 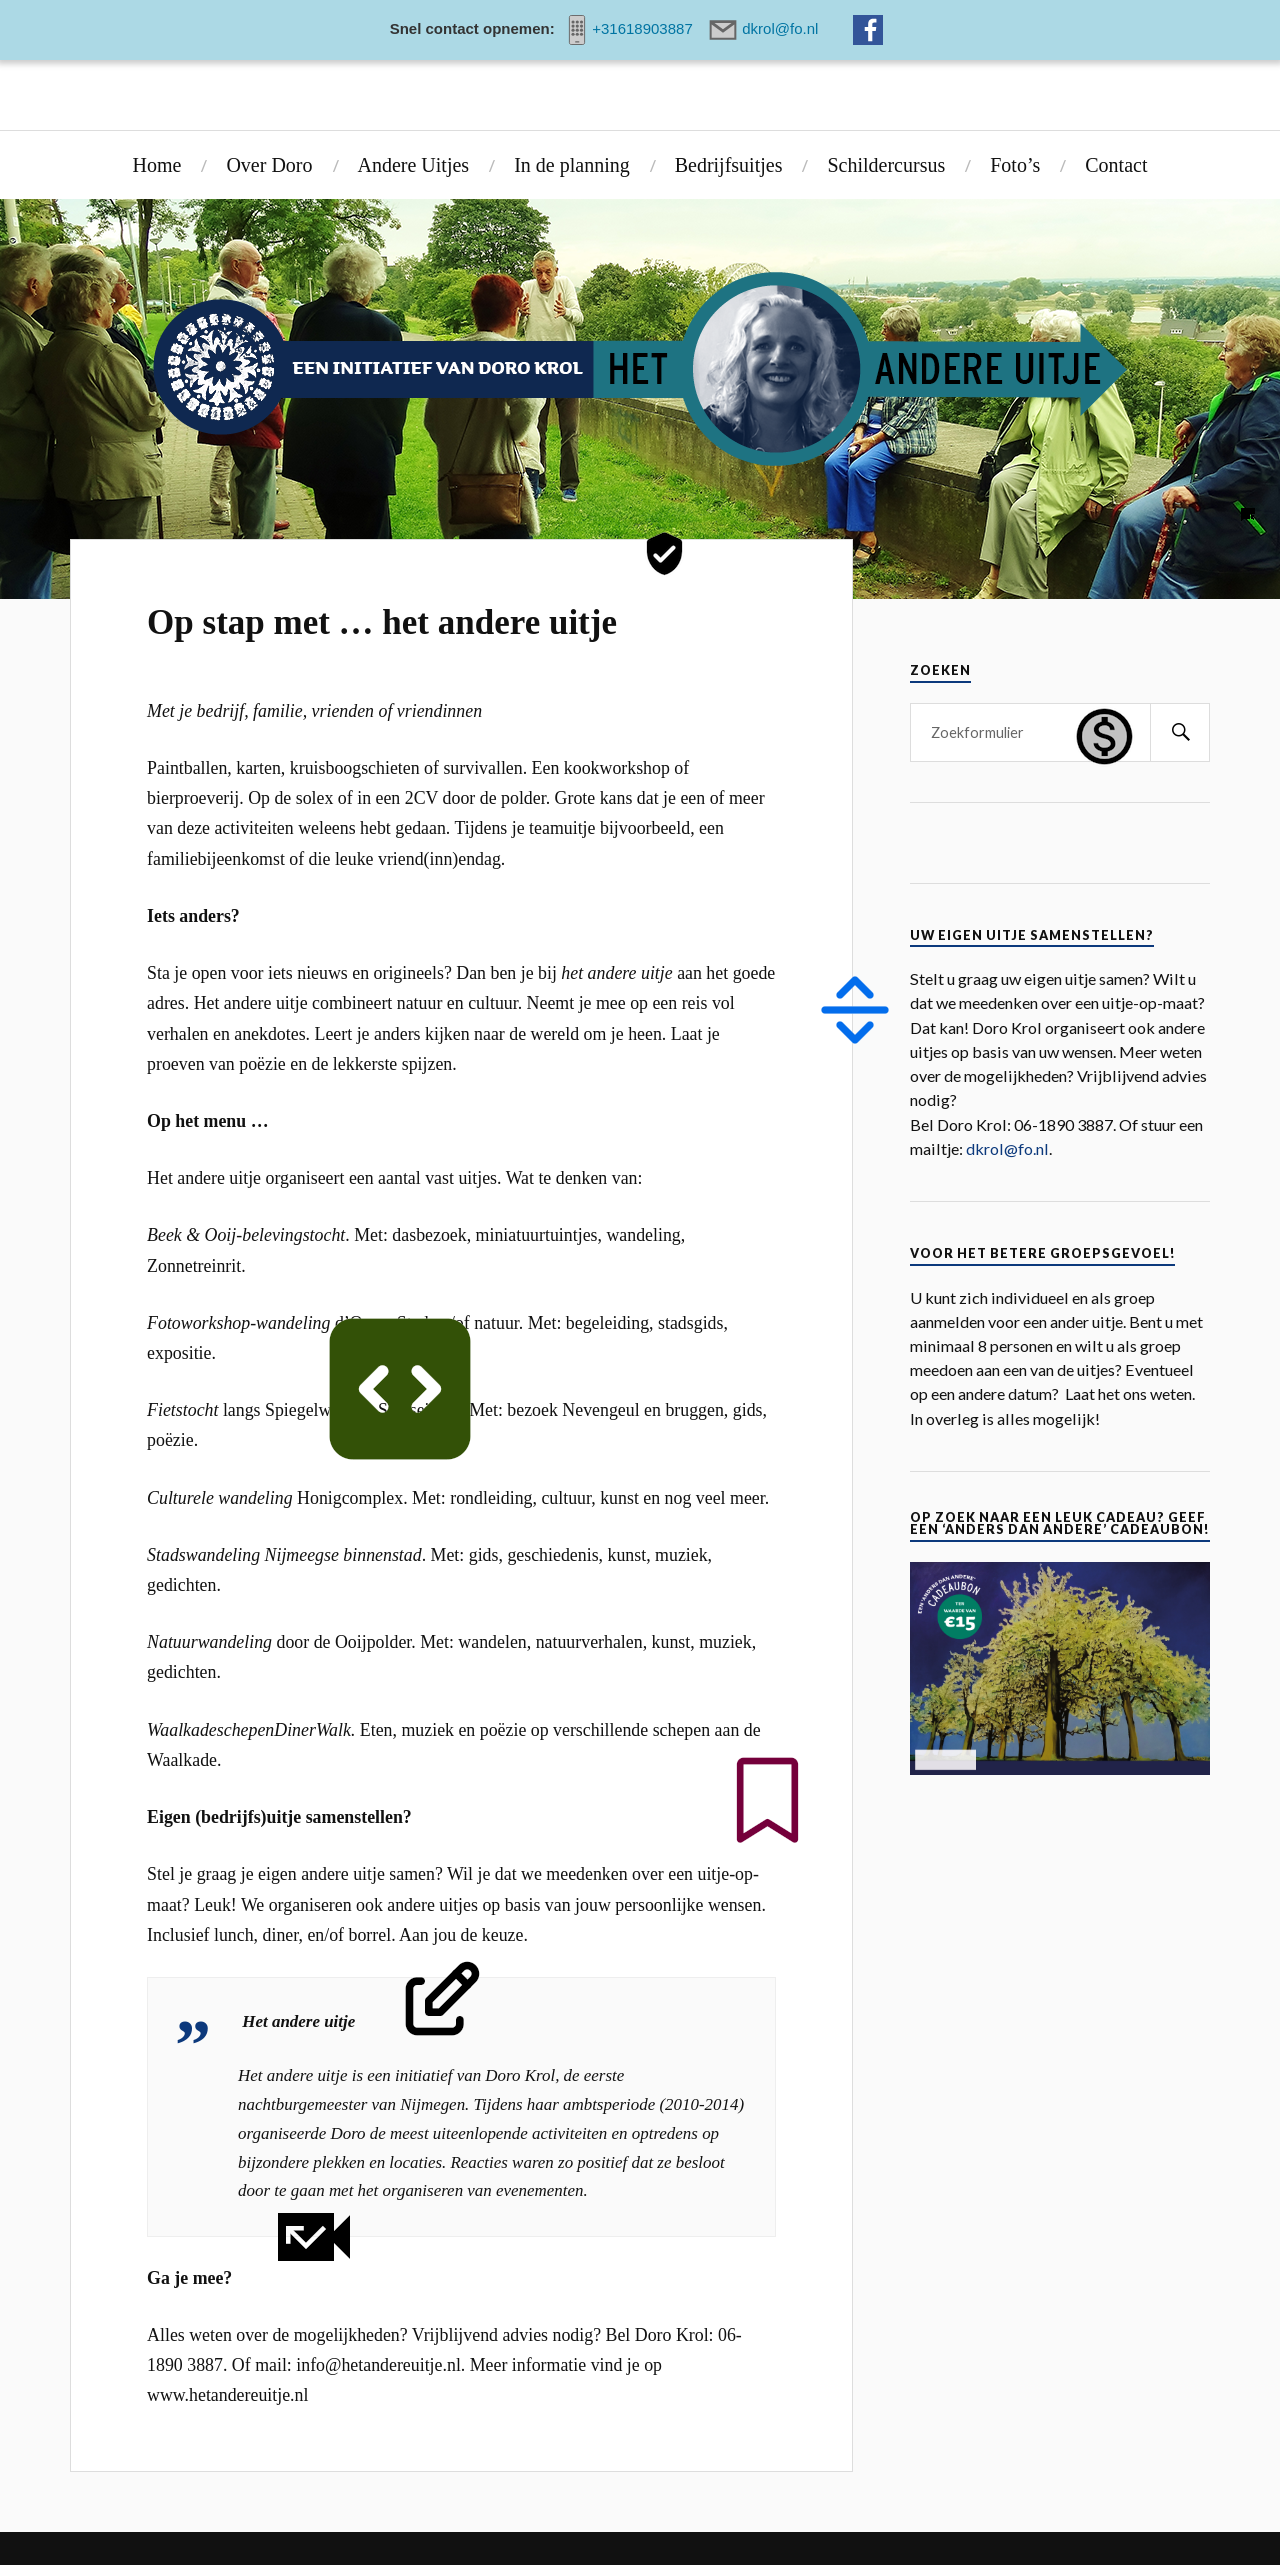 What do you see at coordinates (400, 1389) in the screenshot?
I see `view or edit source code` at bounding box center [400, 1389].